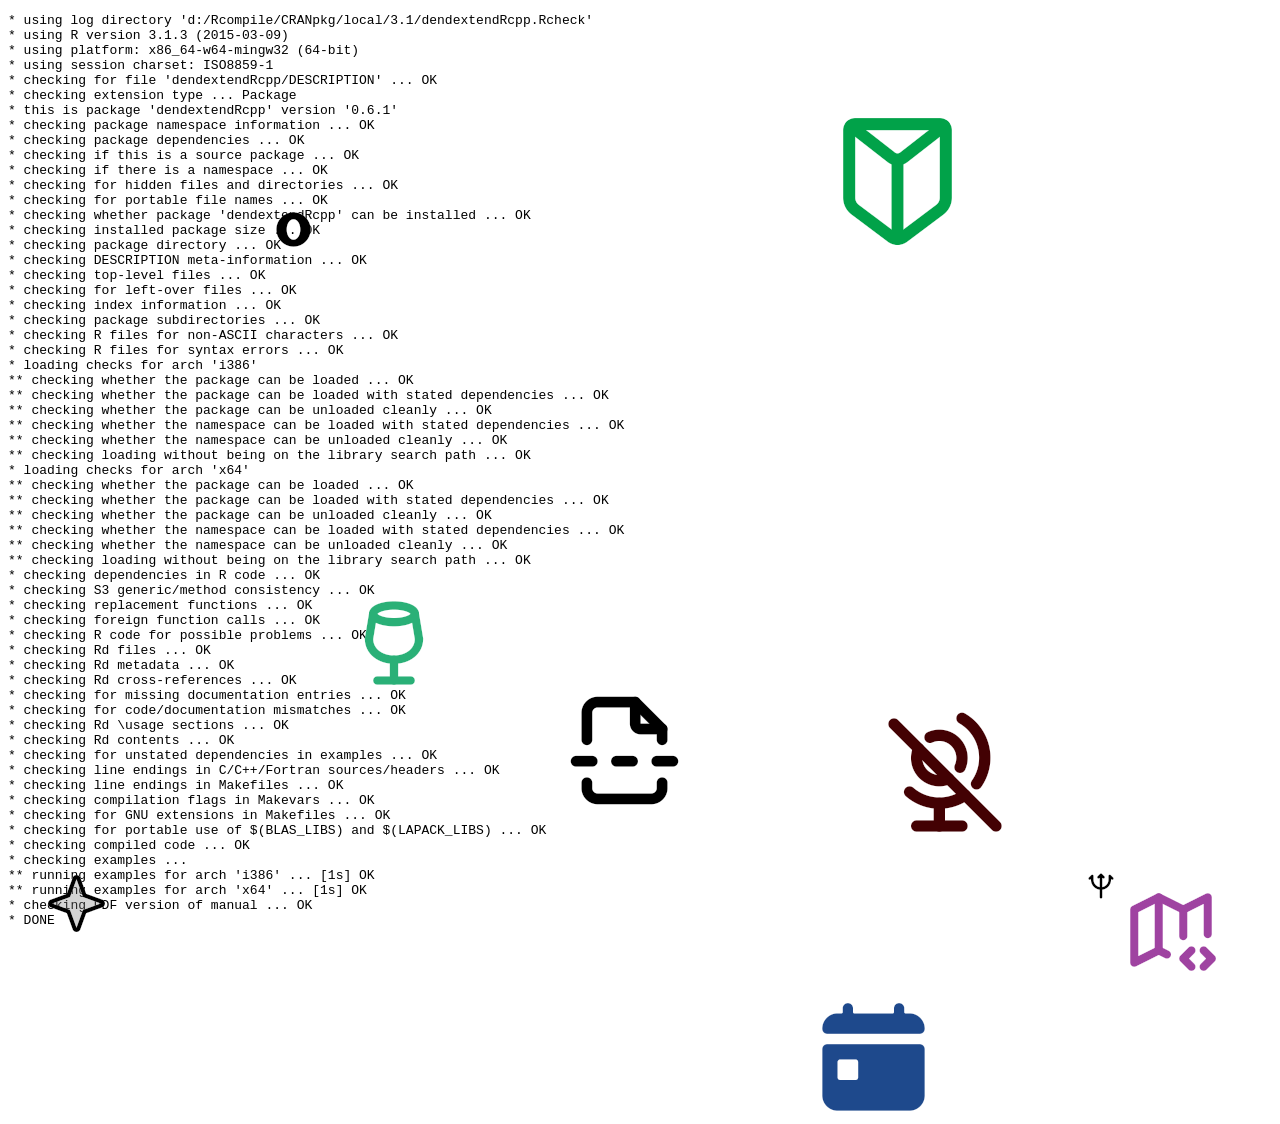 The height and width of the screenshot is (1124, 1280). I want to click on access light refraction or color spectrum tools, so click(897, 178).